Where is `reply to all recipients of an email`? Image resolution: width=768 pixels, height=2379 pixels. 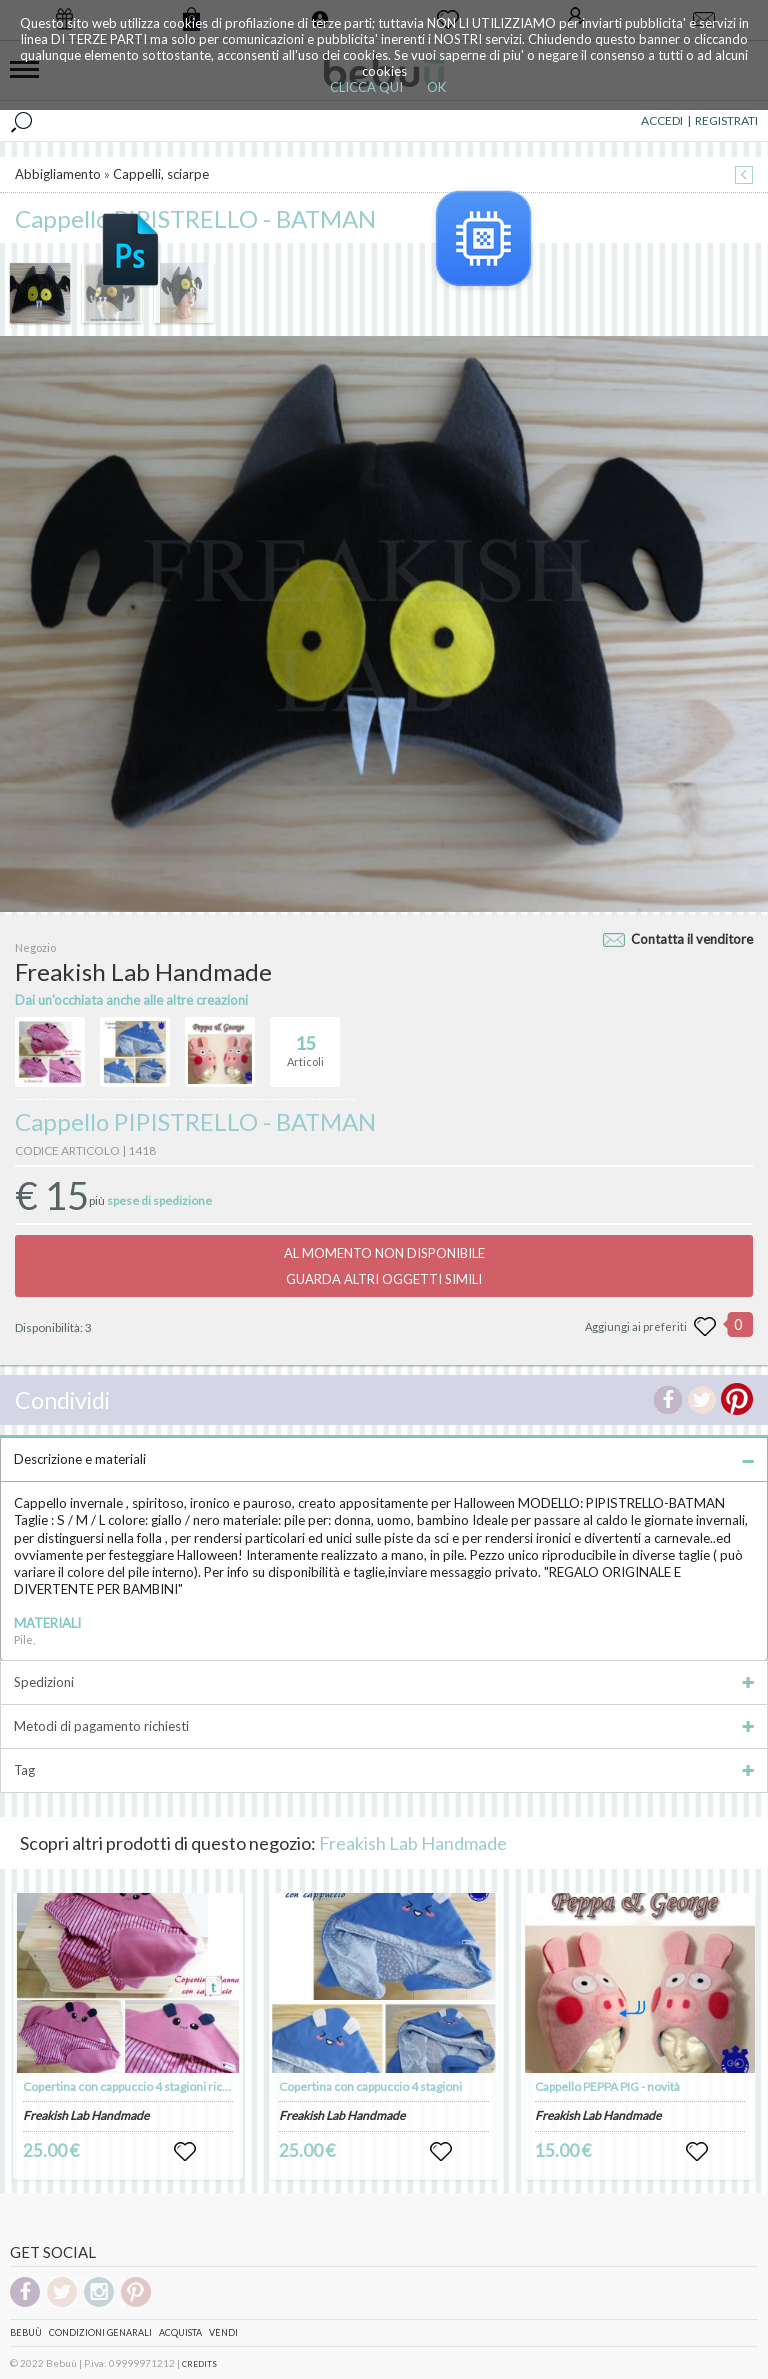
reply to all recipients of an email is located at coordinates (631, 2007).